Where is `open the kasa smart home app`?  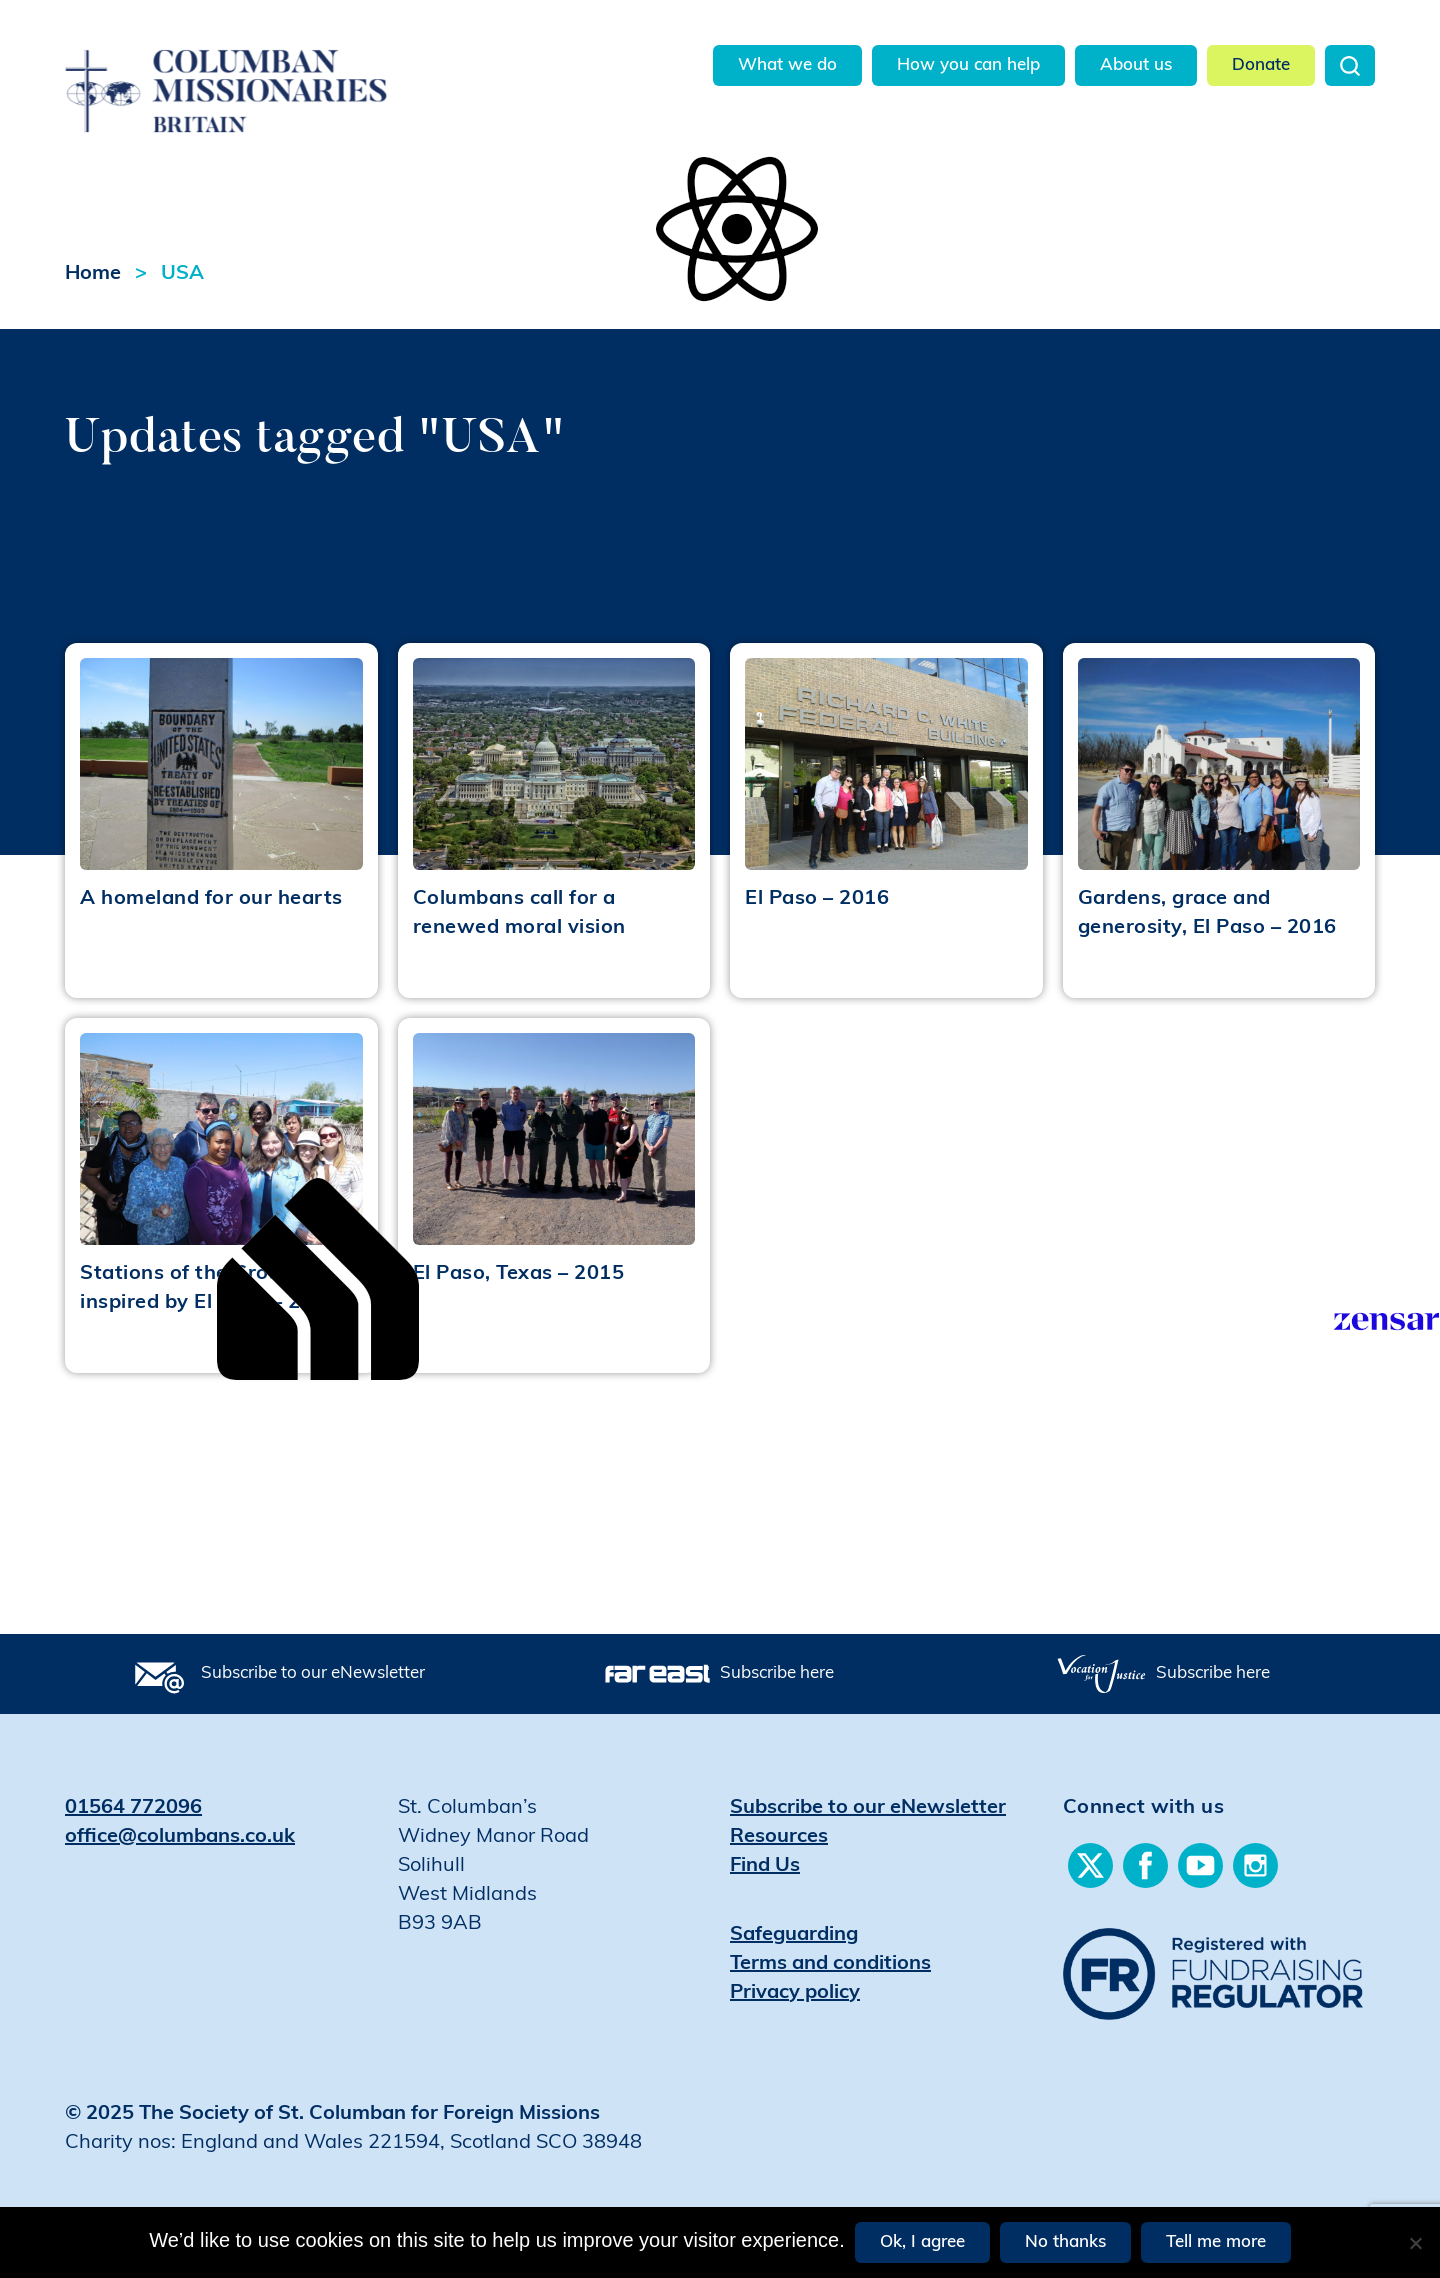 open the kasa smart home app is located at coordinates (318, 1279).